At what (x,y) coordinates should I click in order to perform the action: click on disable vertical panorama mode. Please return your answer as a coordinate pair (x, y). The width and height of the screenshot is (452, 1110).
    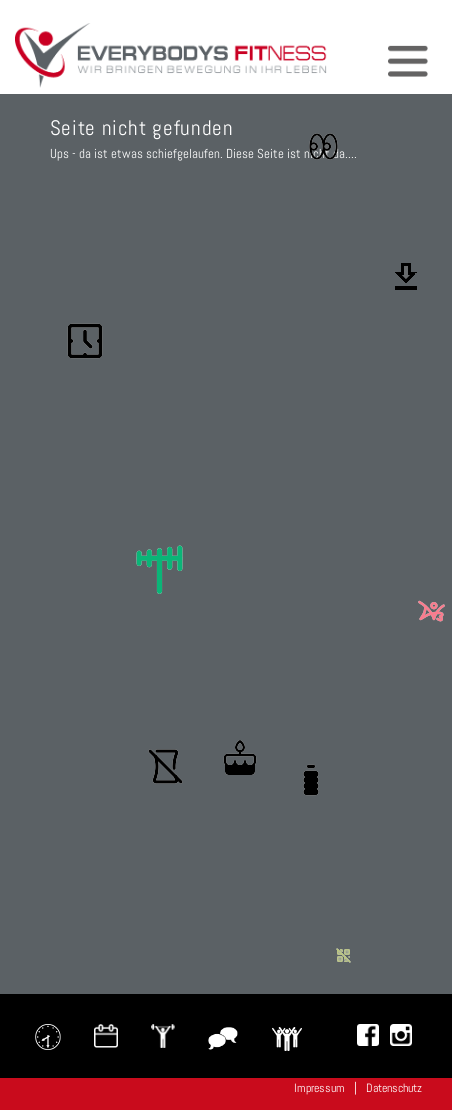
    Looking at the image, I should click on (165, 766).